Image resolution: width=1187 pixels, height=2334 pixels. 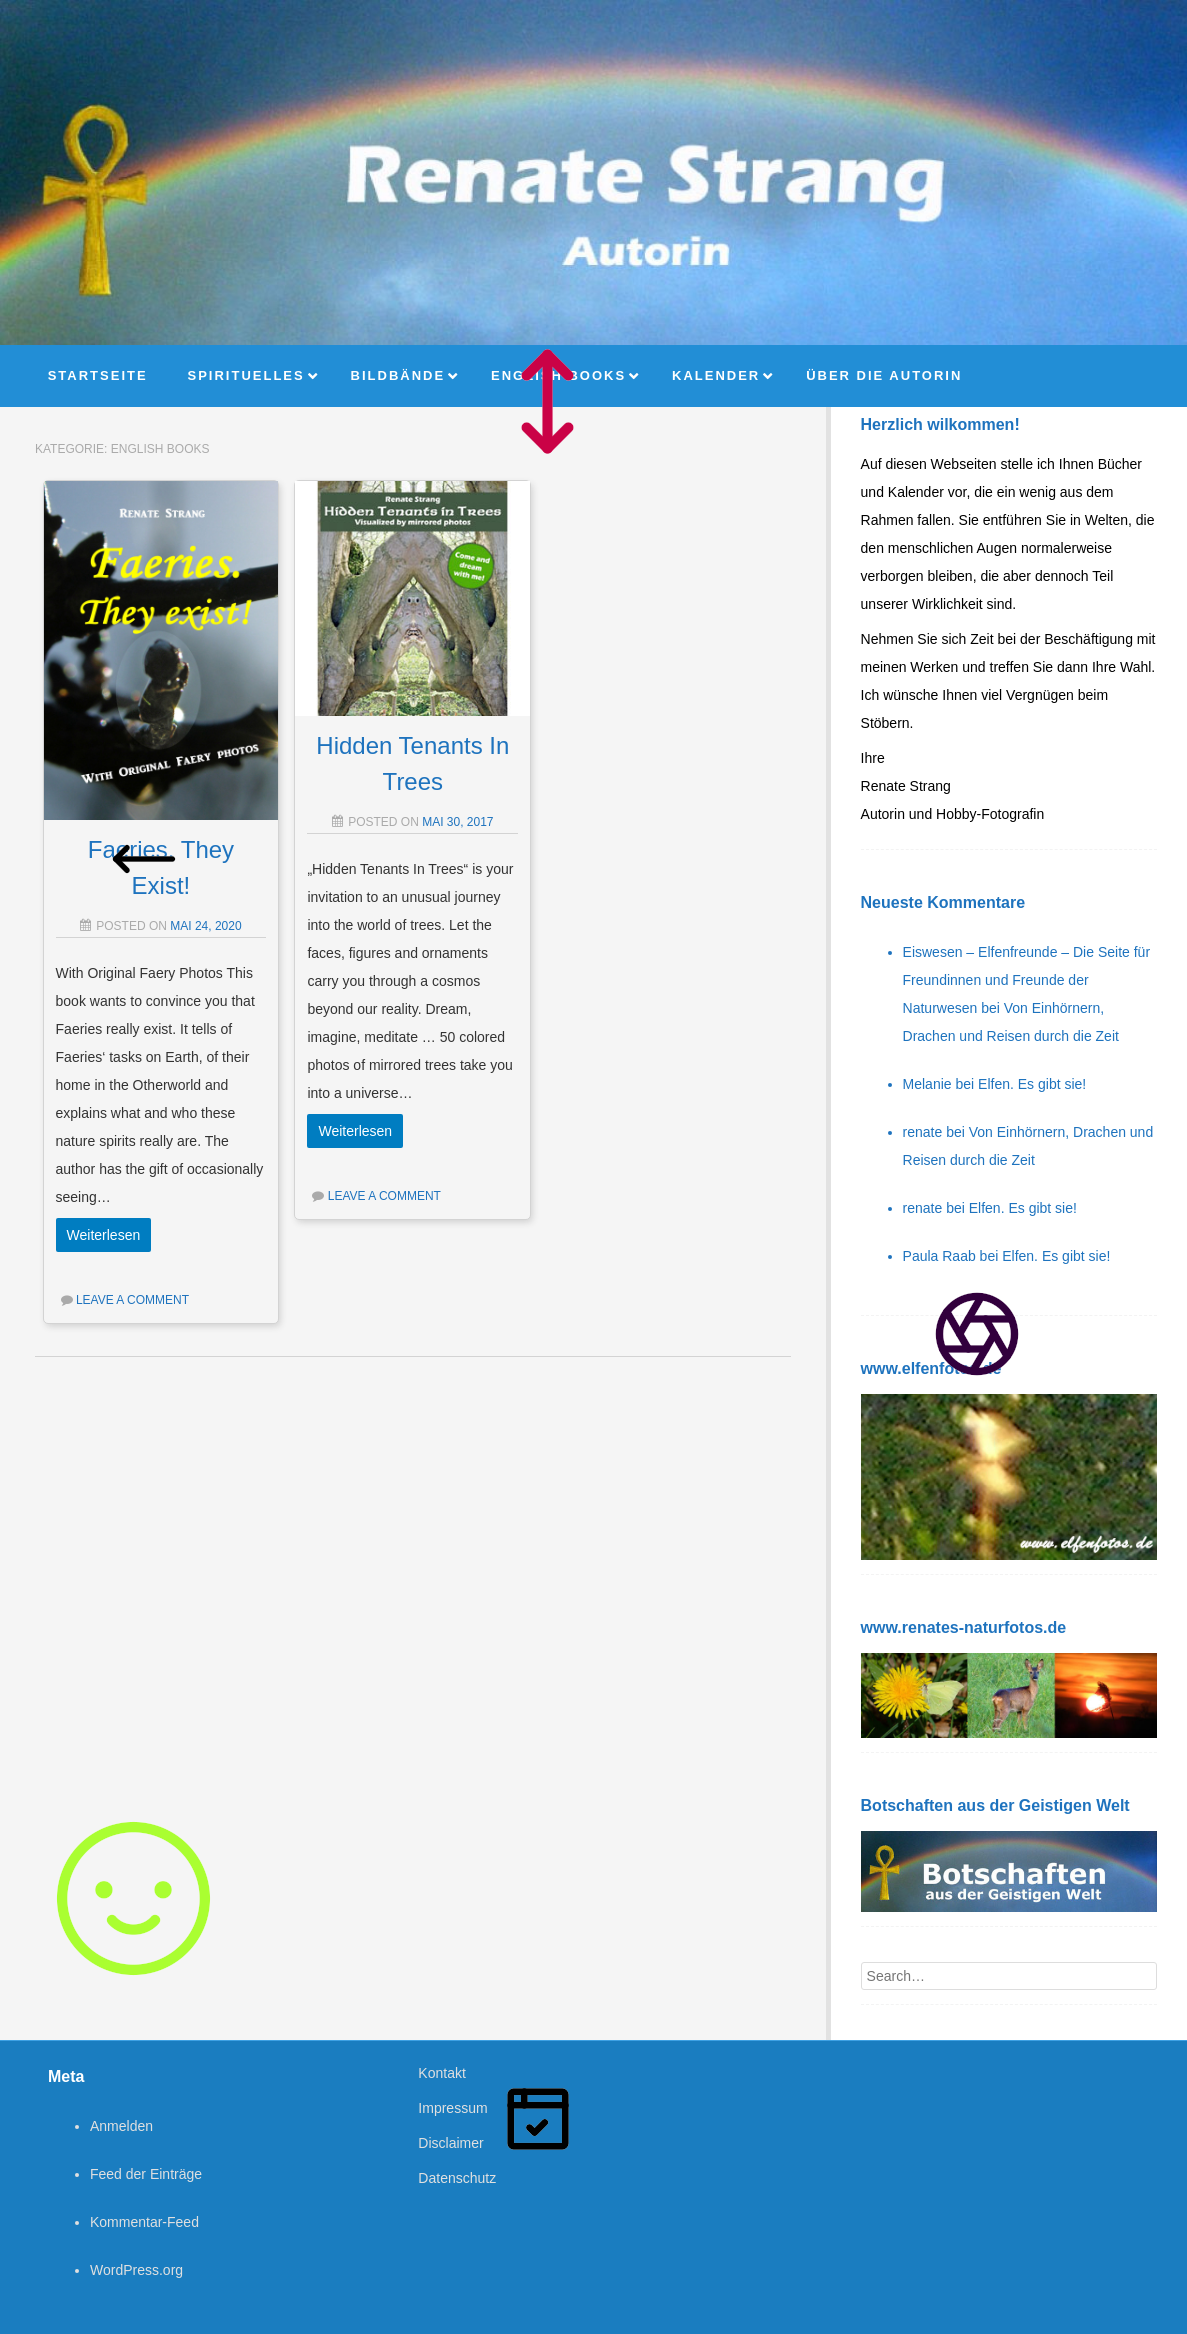 What do you see at coordinates (144, 859) in the screenshot?
I see `move item to the left` at bounding box center [144, 859].